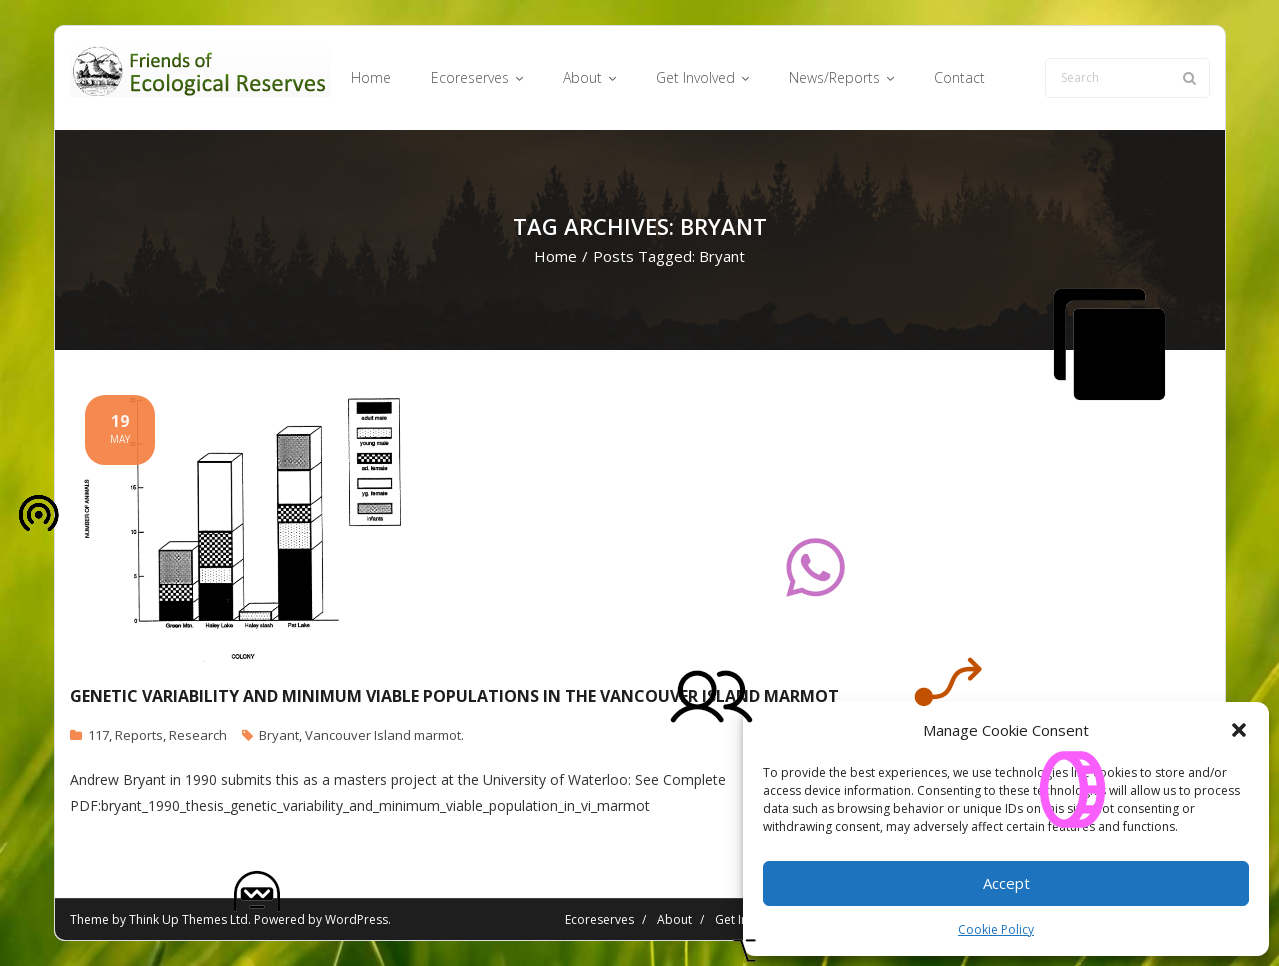 This screenshot has width=1279, height=966. Describe the element at coordinates (711, 696) in the screenshot. I see `view all users or team members` at that location.